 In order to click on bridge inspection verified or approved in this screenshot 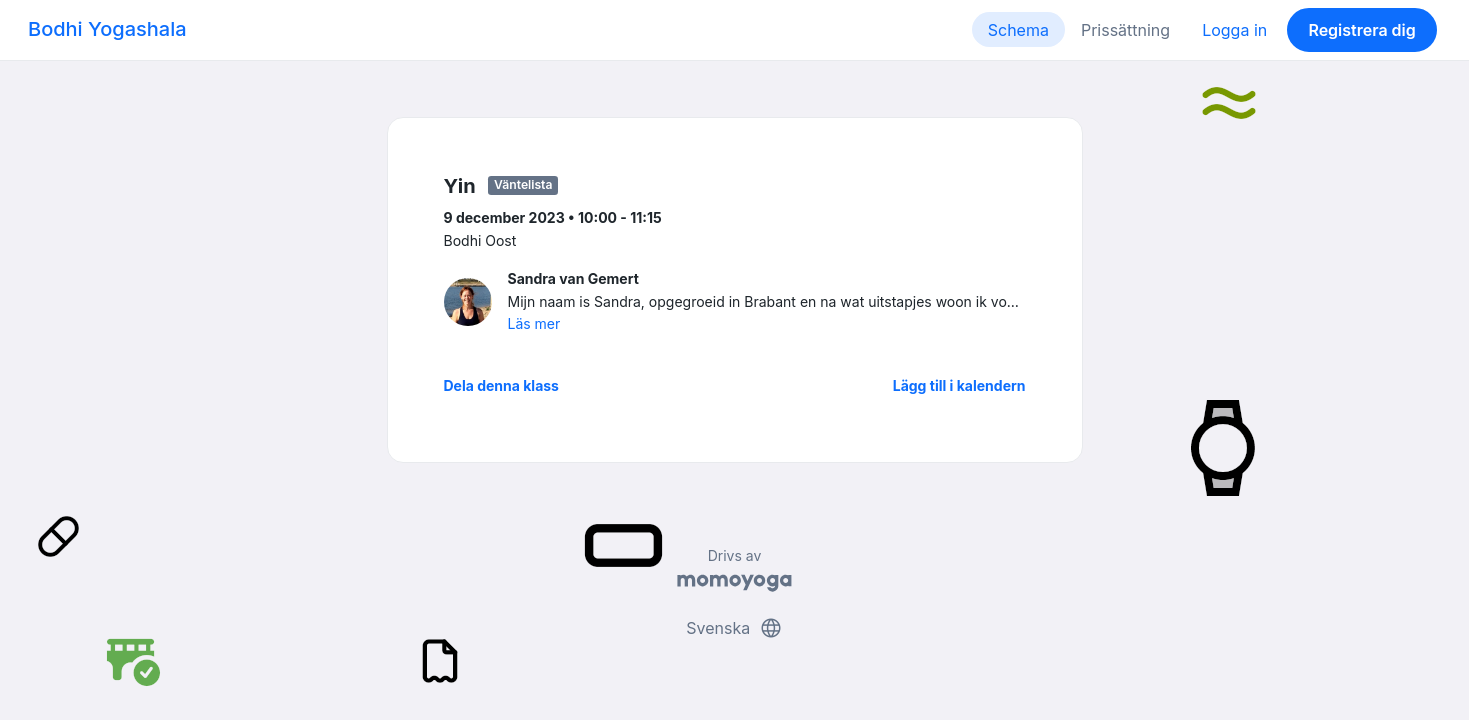, I will do `click(133, 659)`.